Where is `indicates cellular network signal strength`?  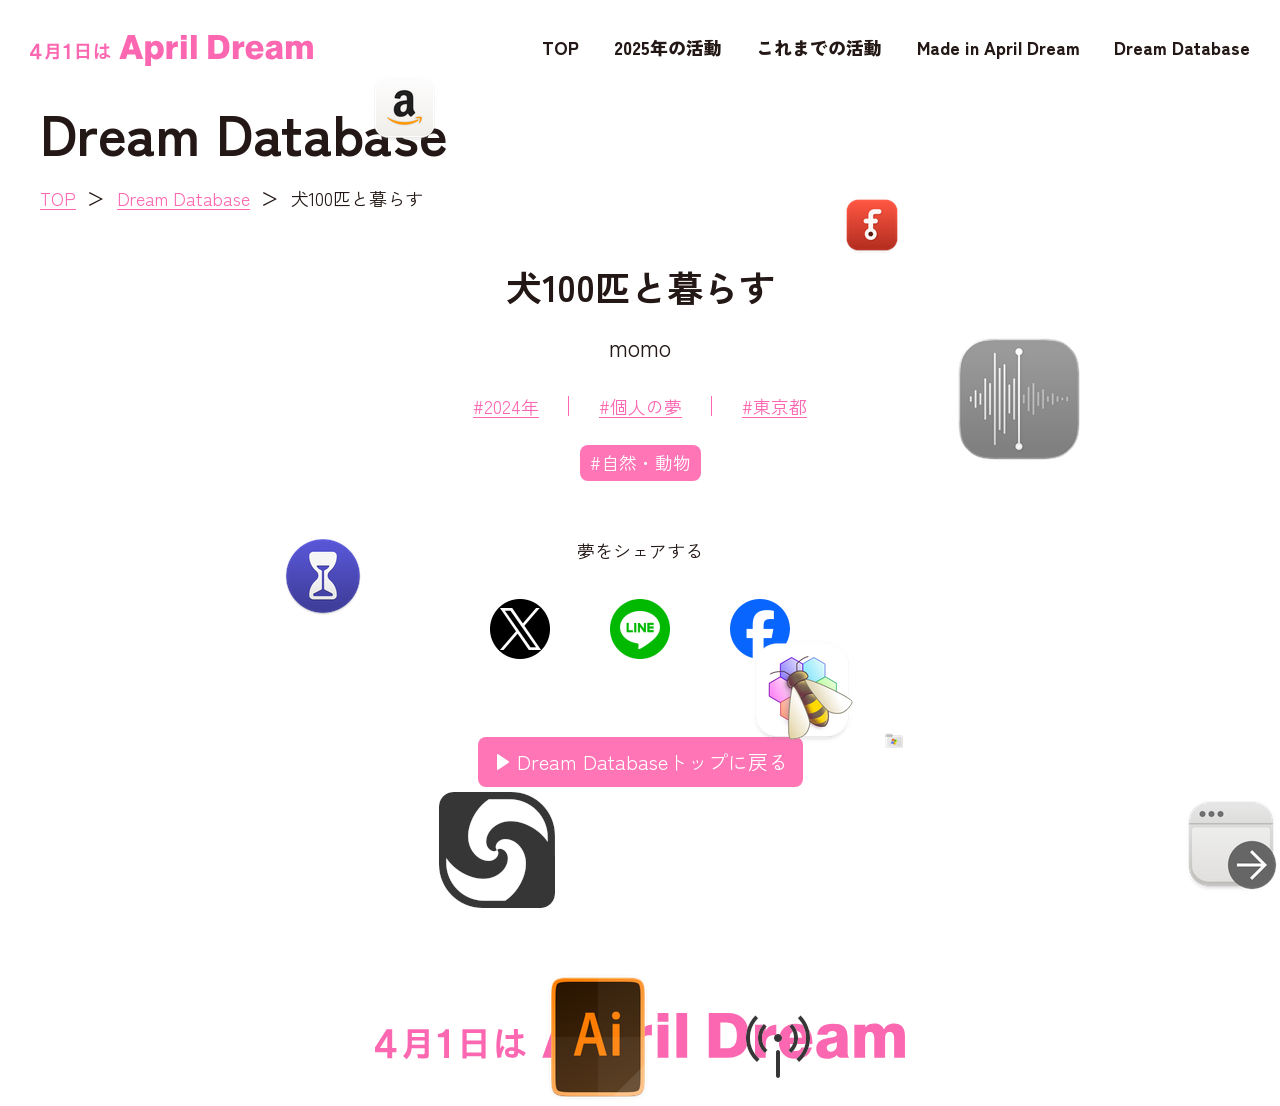 indicates cellular network signal strength is located at coordinates (778, 1046).